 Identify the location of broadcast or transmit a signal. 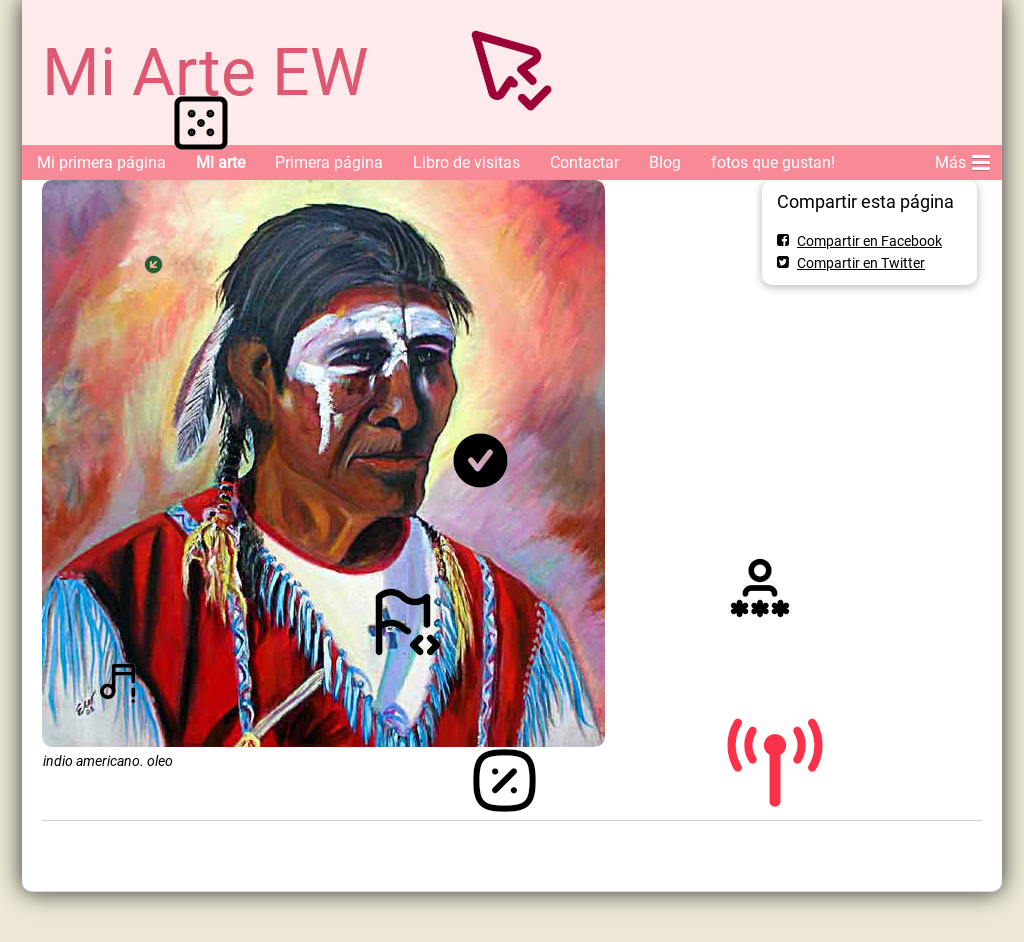
(775, 762).